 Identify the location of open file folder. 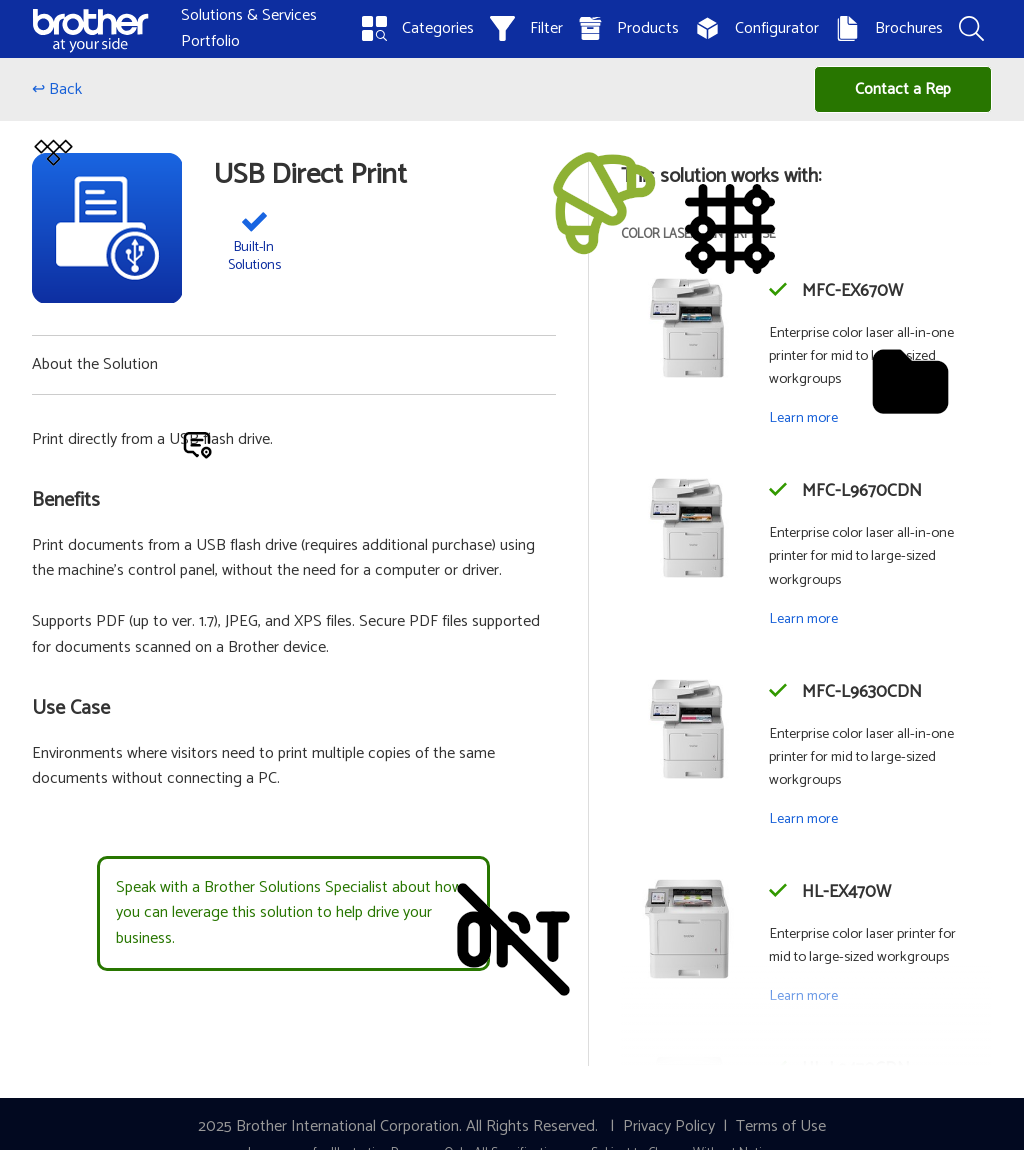
(910, 383).